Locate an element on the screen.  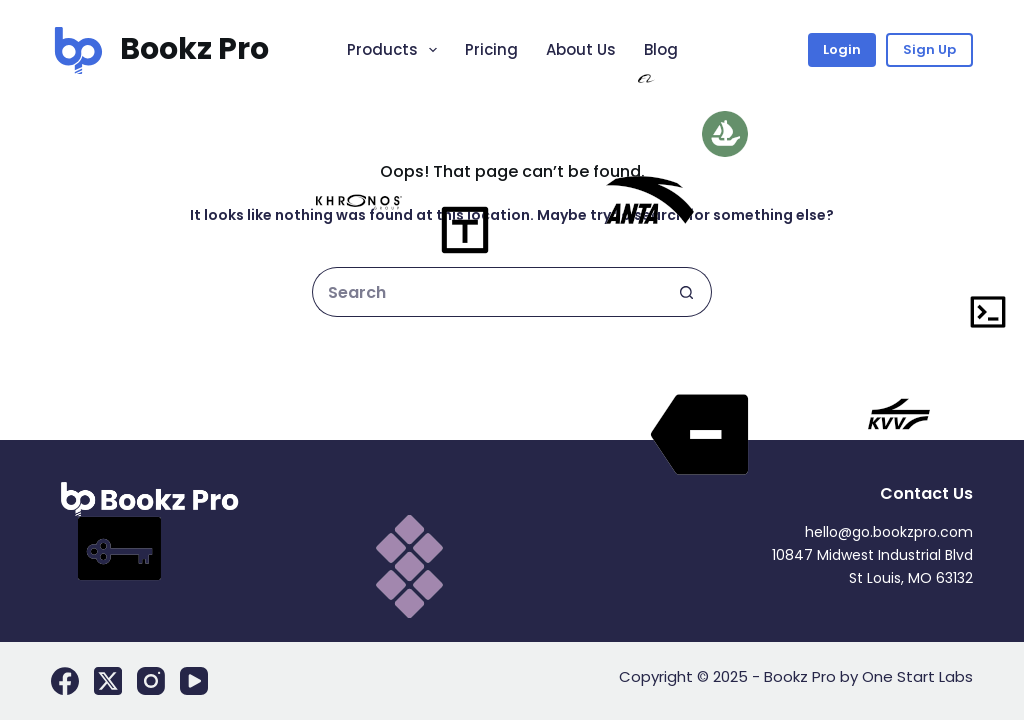
khronos group company logo is located at coordinates (359, 202).